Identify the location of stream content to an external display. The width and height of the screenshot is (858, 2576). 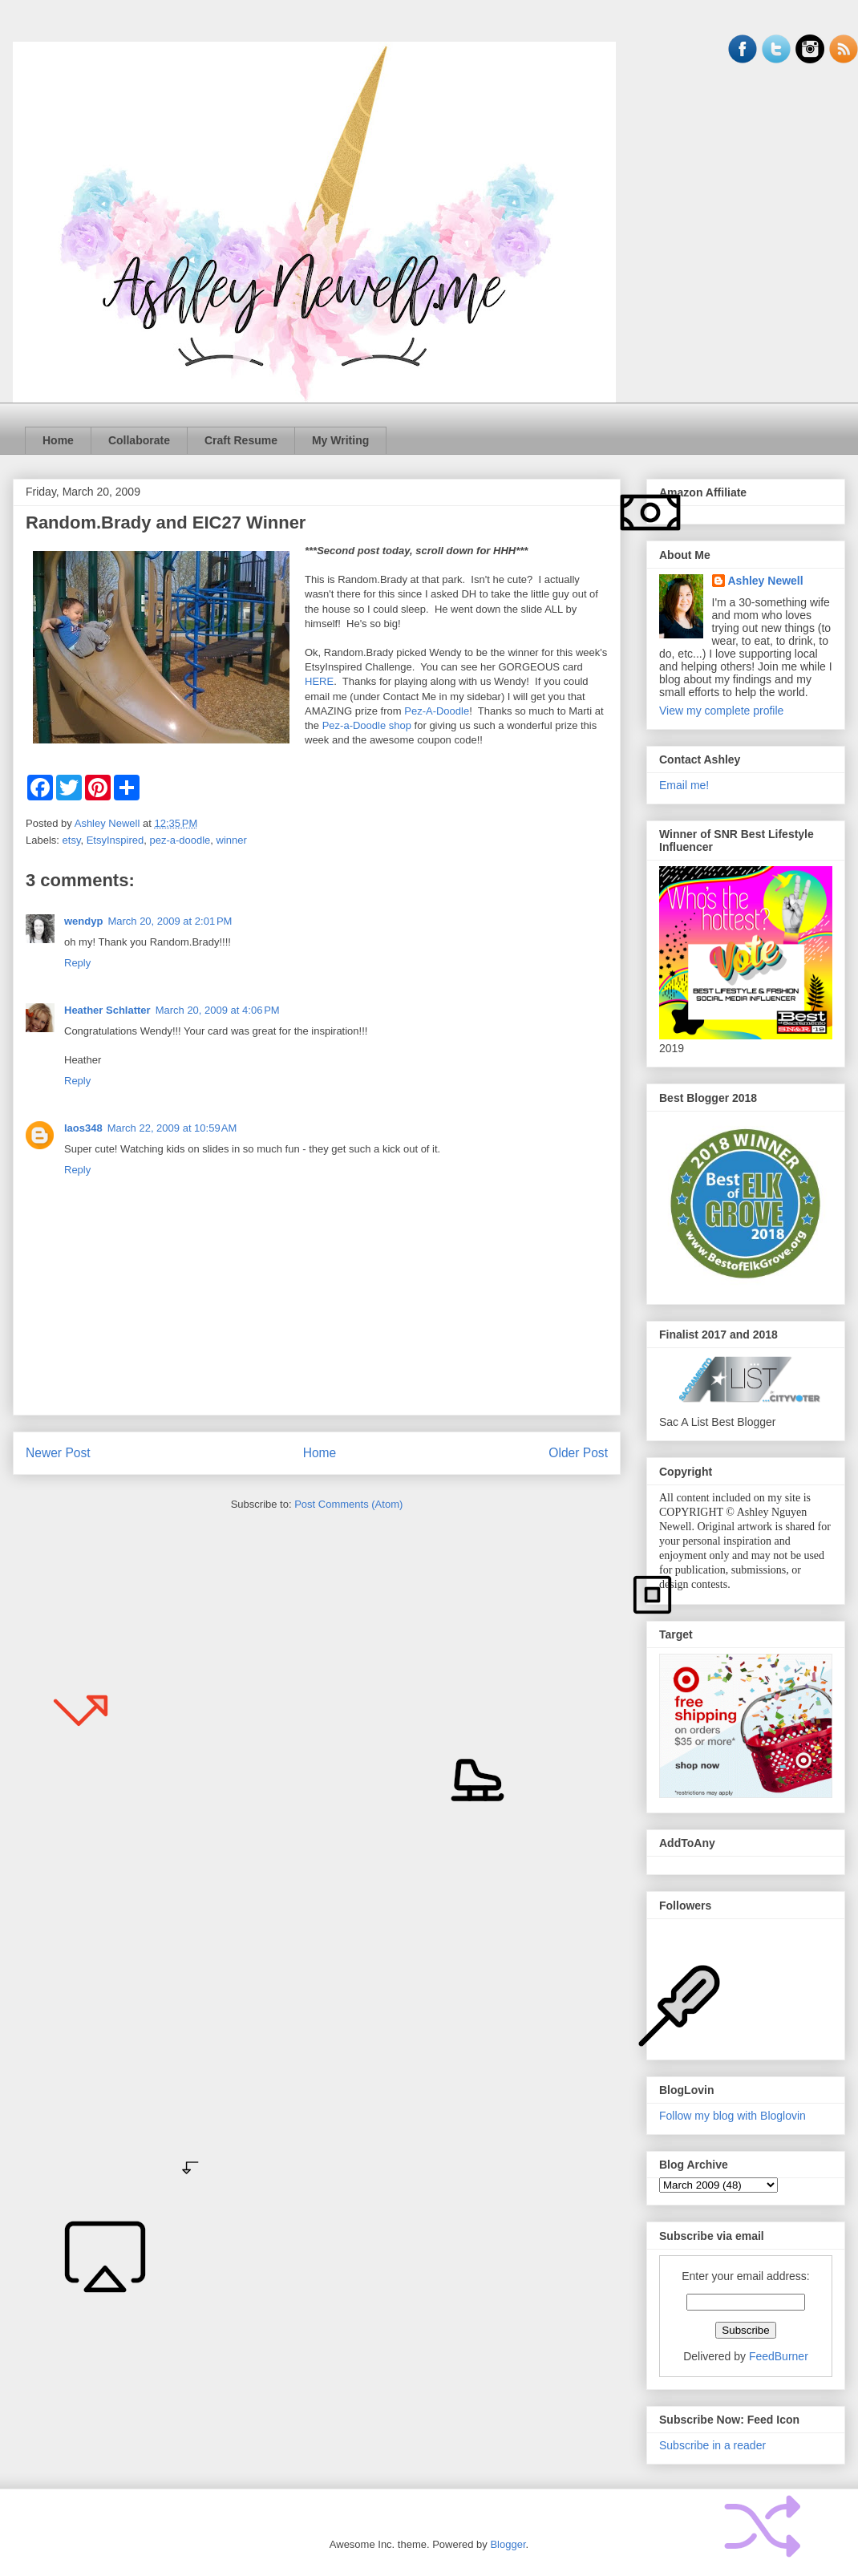
(105, 2255).